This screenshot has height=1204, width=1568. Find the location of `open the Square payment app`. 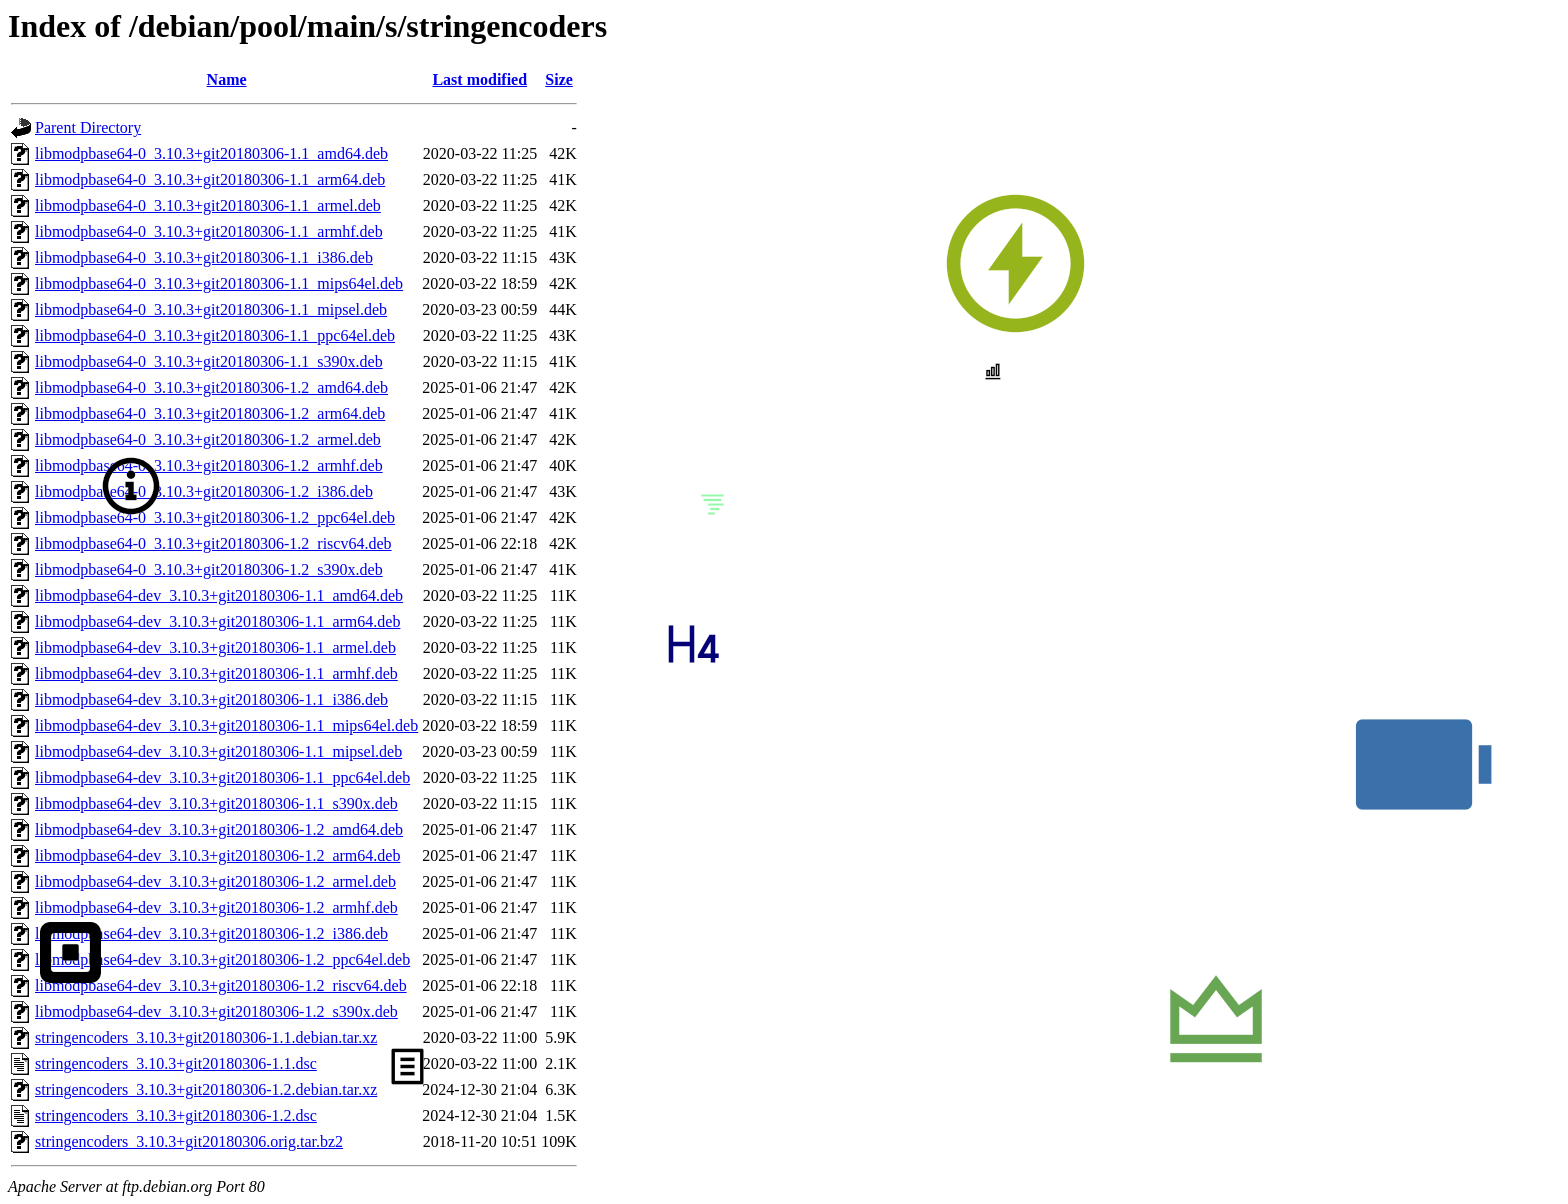

open the Square payment app is located at coordinates (70, 952).